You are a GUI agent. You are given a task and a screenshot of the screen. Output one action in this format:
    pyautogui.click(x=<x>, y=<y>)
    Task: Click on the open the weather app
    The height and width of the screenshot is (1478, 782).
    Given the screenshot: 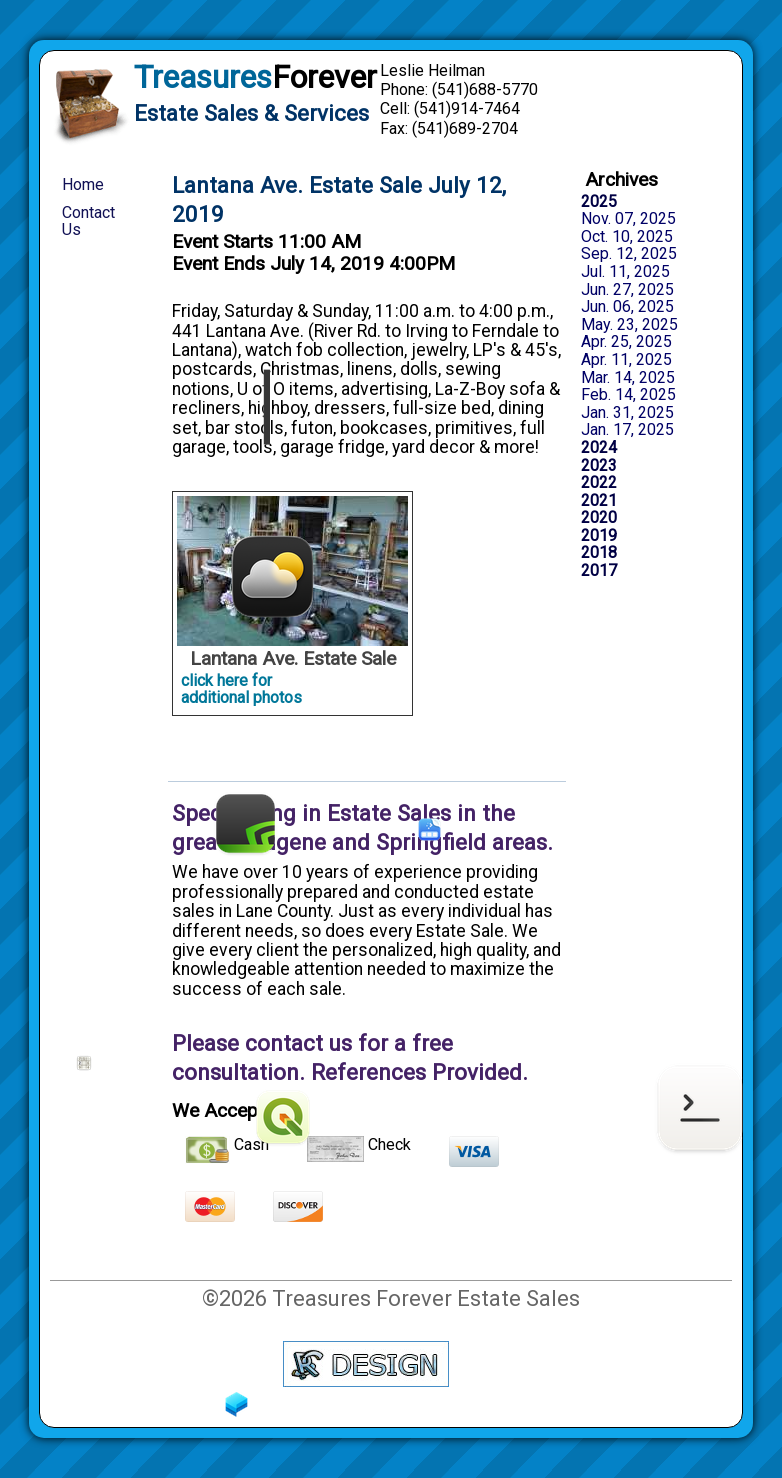 What is the action you would take?
    pyautogui.click(x=272, y=576)
    